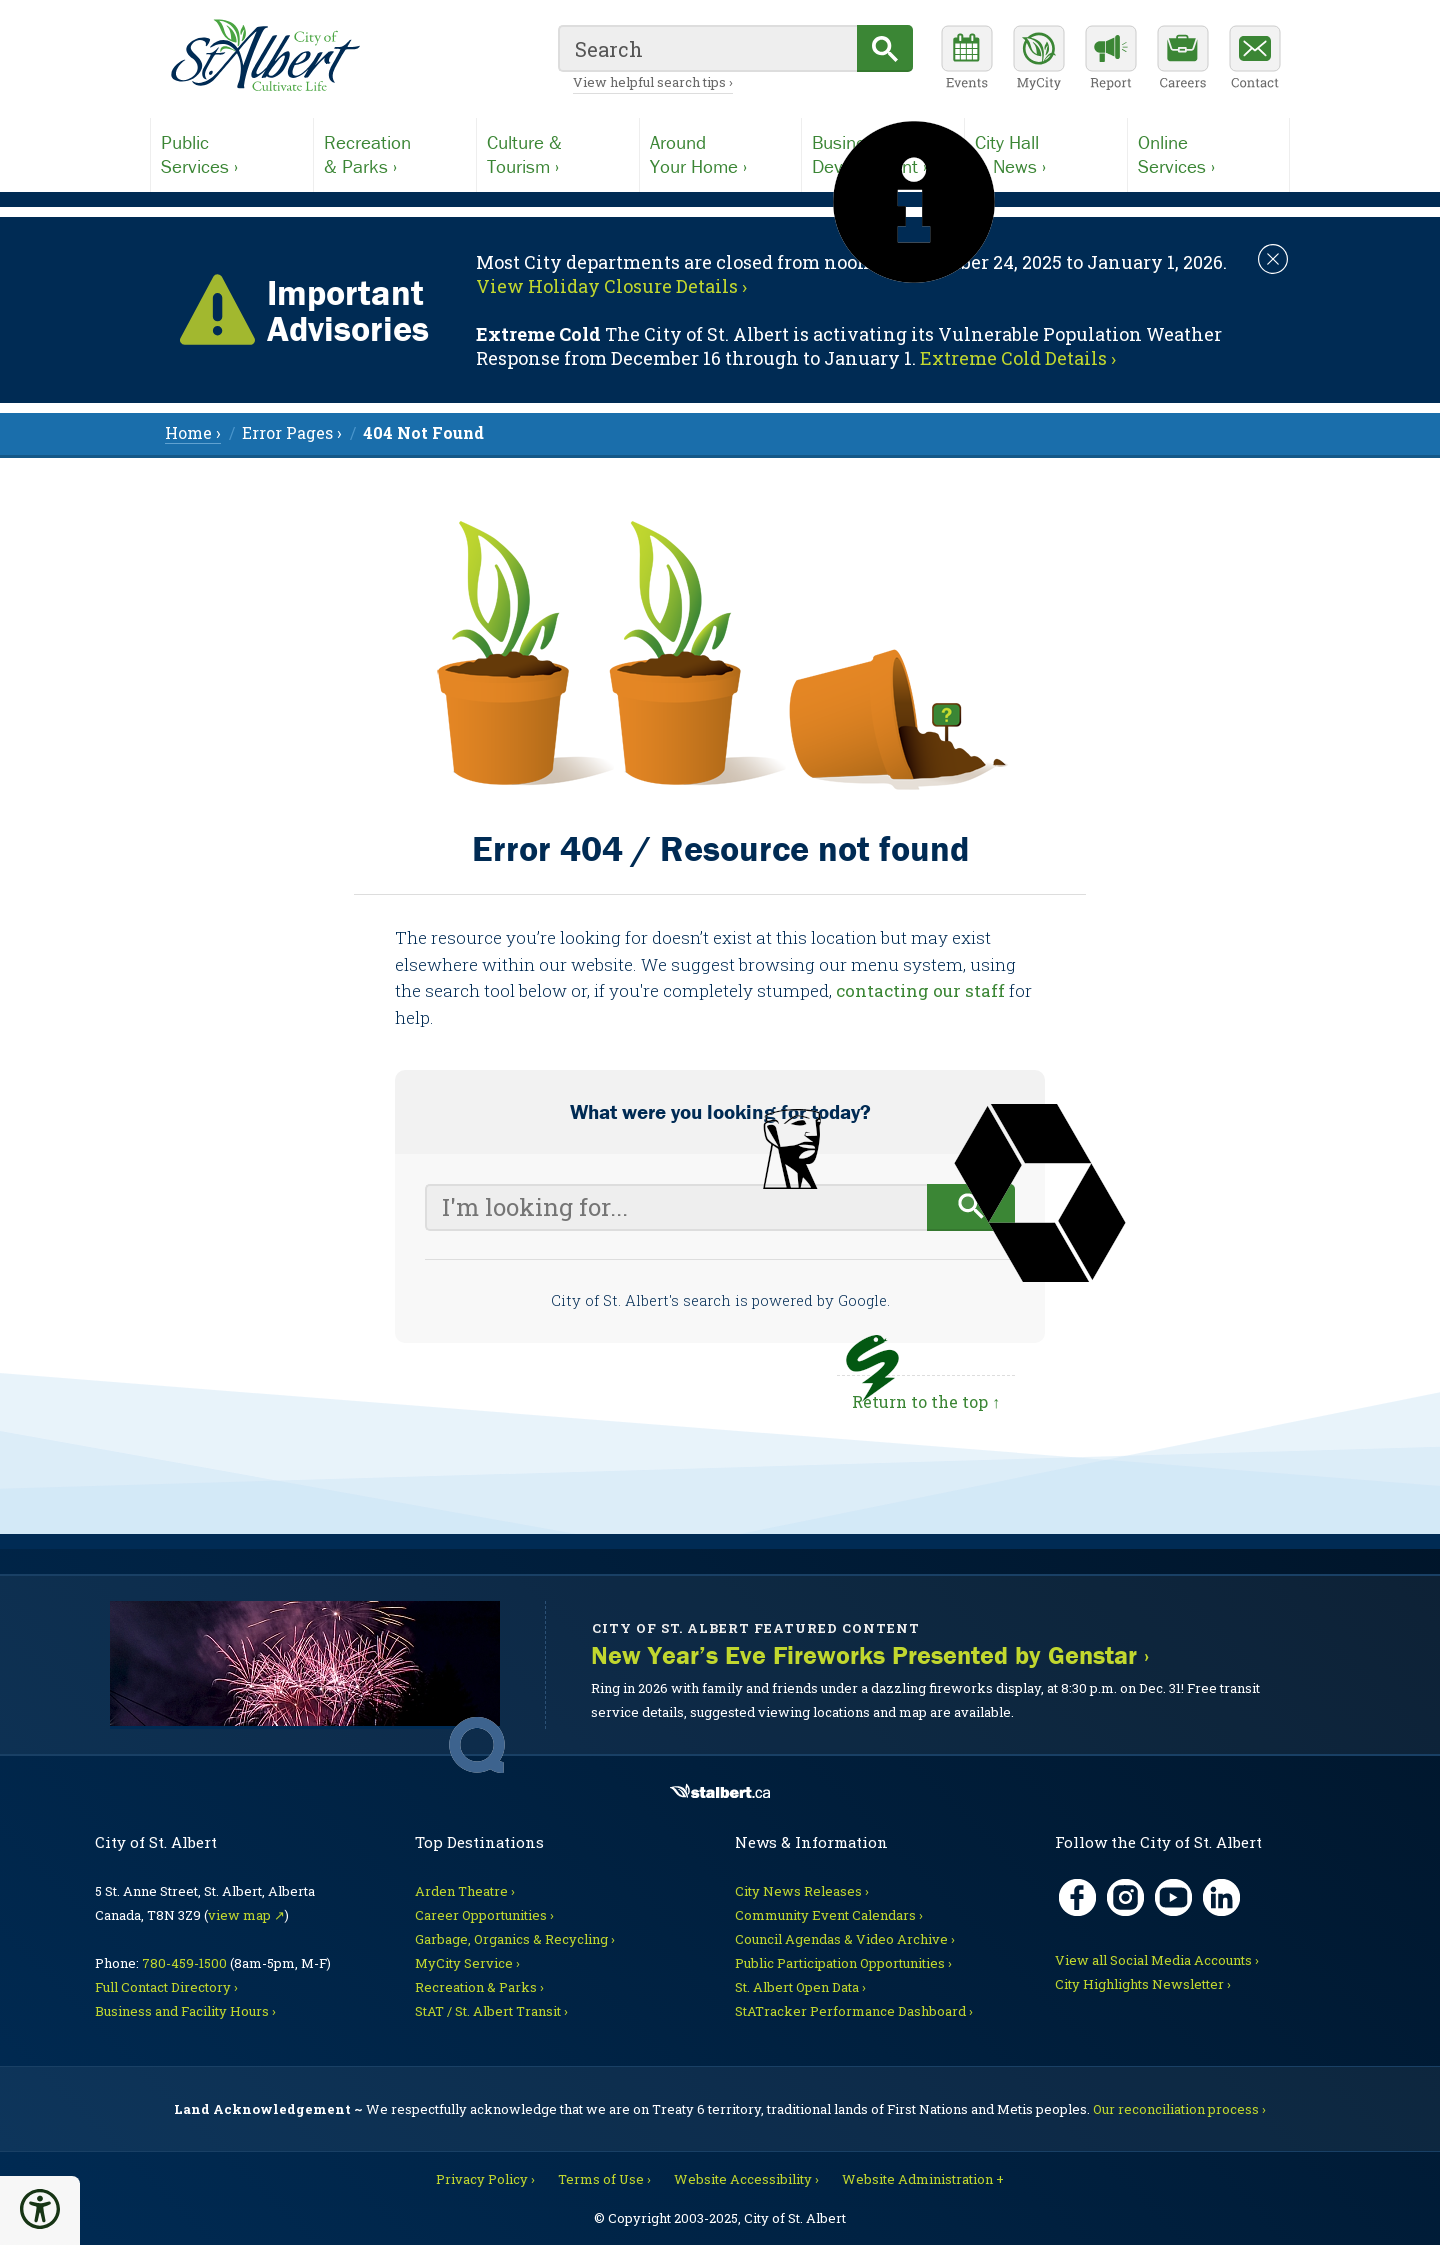 This screenshot has width=1440, height=2245. I want to click on numba python compiler logo, so click(872, 1368).